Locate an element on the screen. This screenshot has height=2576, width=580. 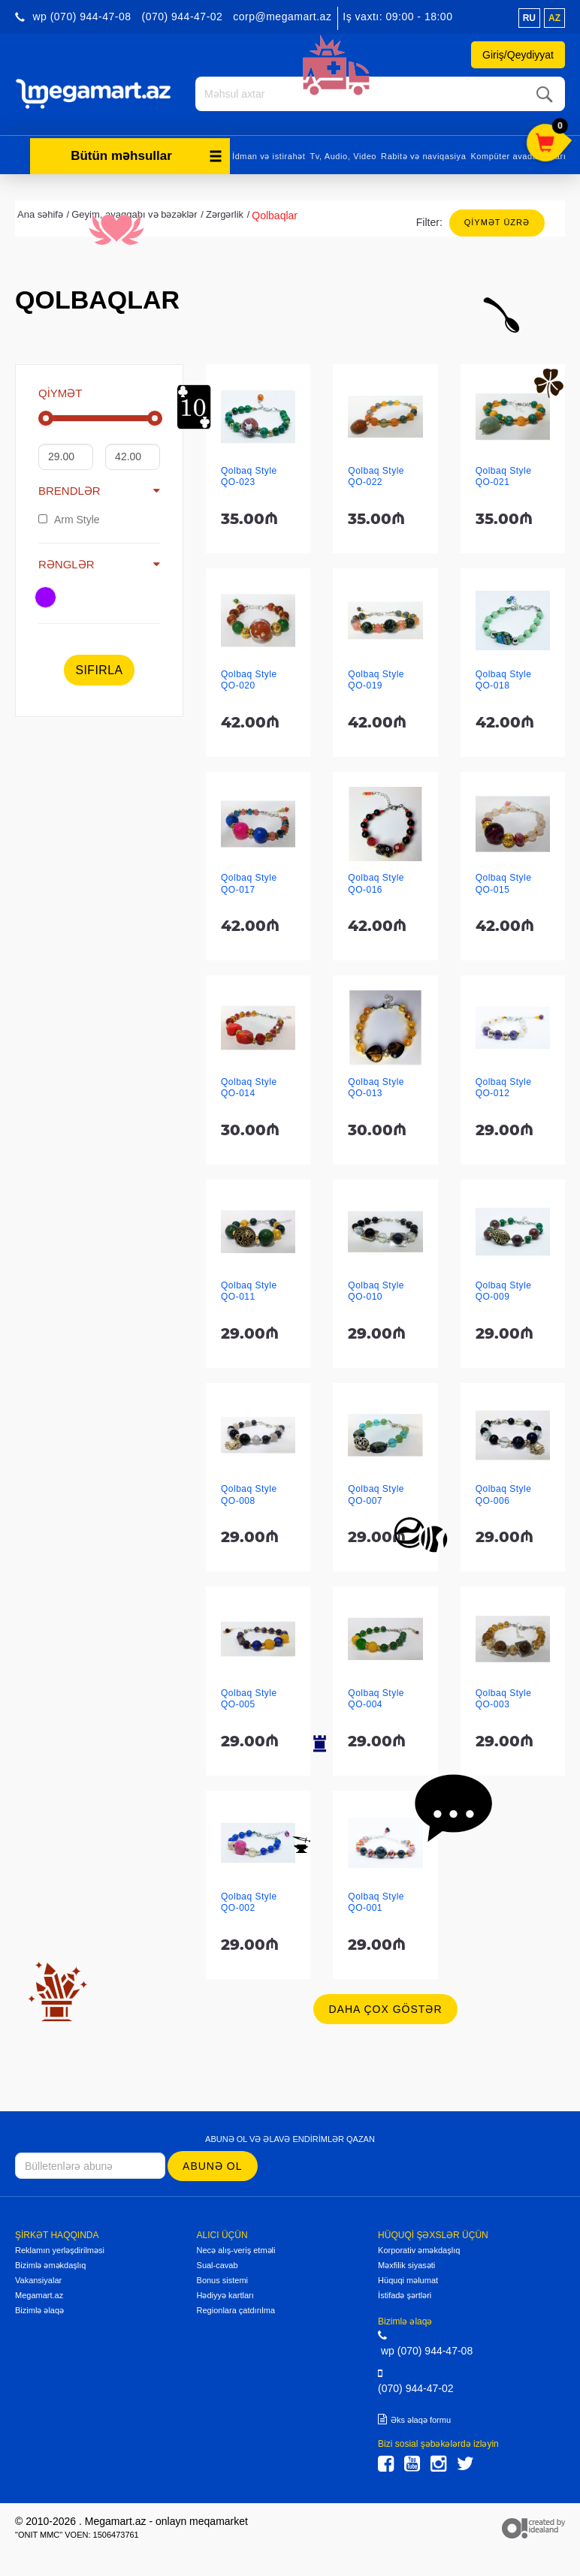
play a marble game is located at coordinates (421, 1528).